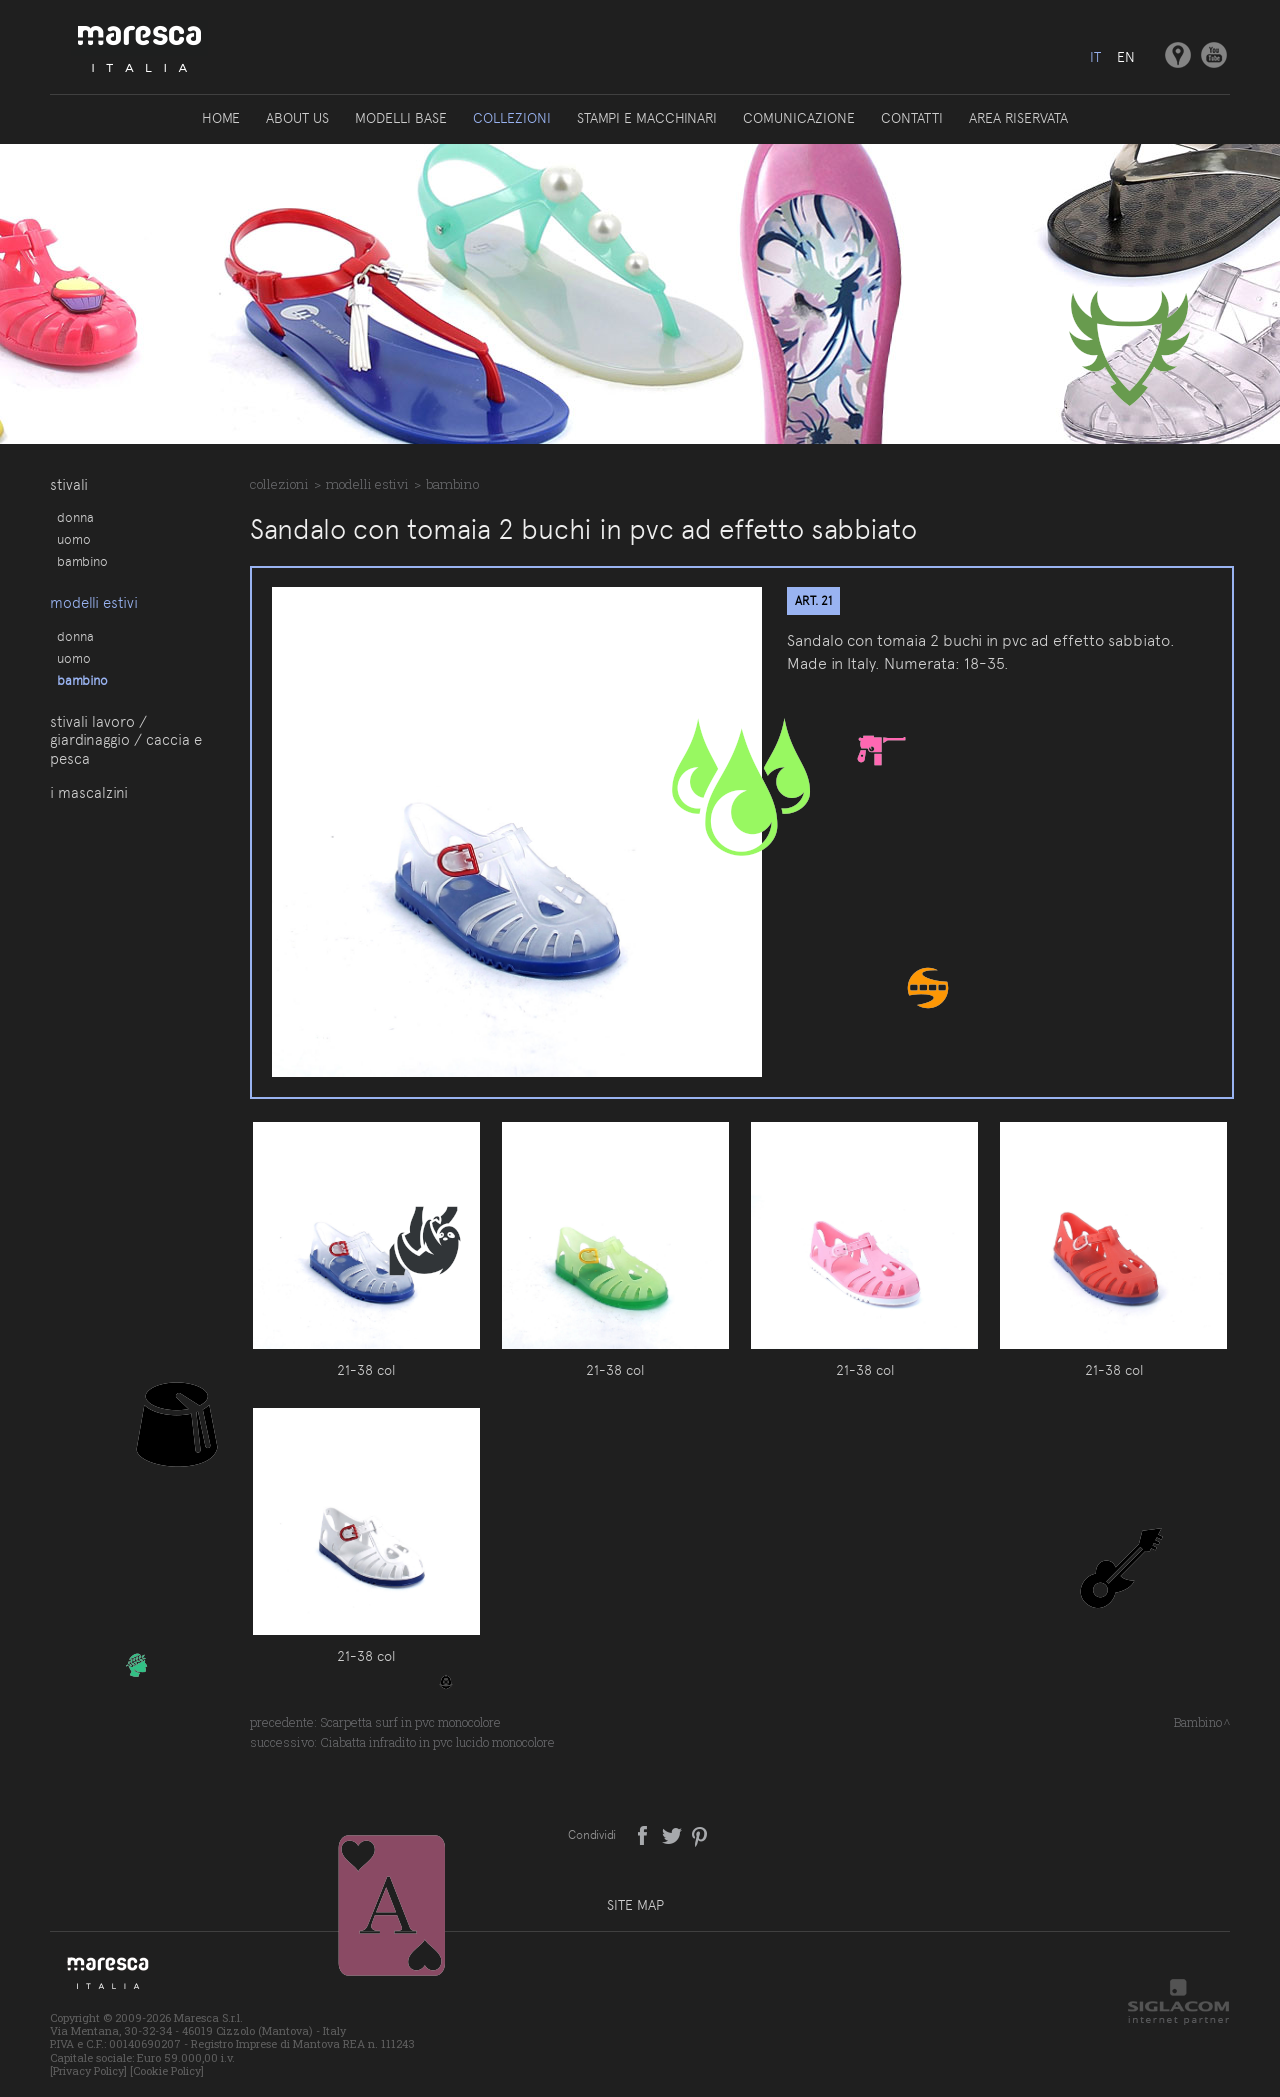  Describe the element at coordinates (928, 988) in the screenshot. I see `access video or media gallery` at that location.